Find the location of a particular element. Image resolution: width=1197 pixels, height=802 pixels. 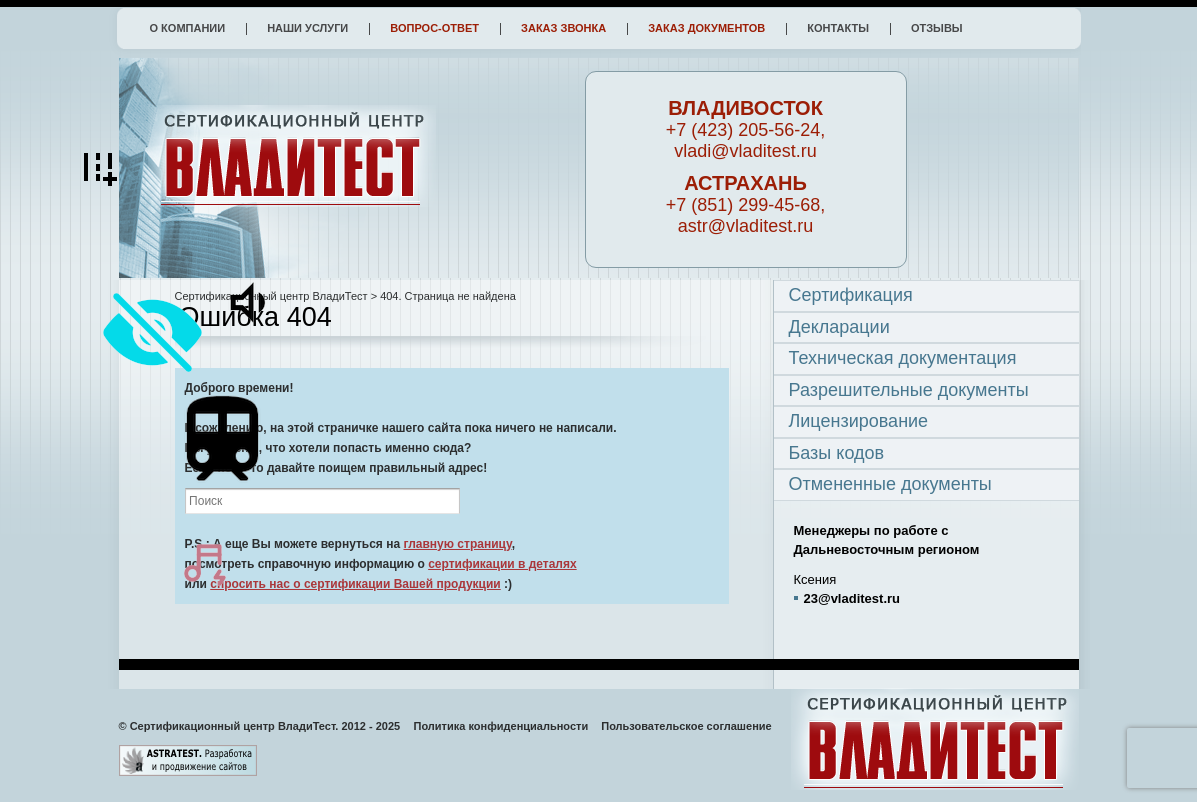

add a new road to the map is located at coordinates (98, 167).